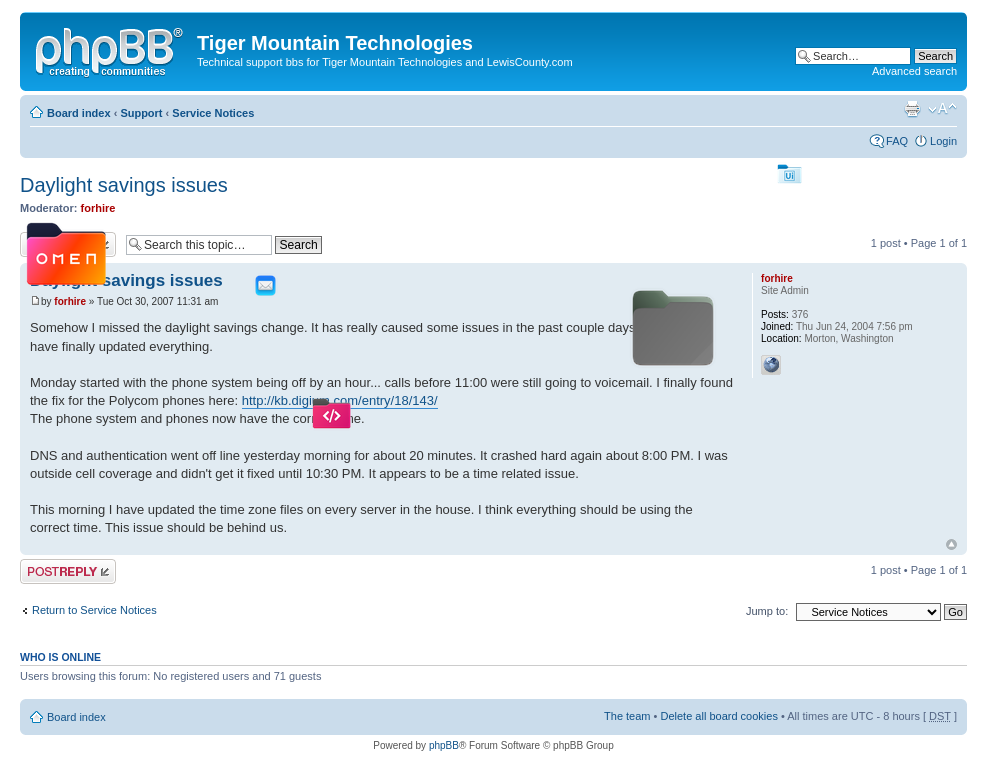 Image resolution: width=987 pixels, height=779 pixels. What do you see at coordinates (331, 414) in the screenshot?
I see `open folder containing programming or code files` at bounding box center [331, 414].